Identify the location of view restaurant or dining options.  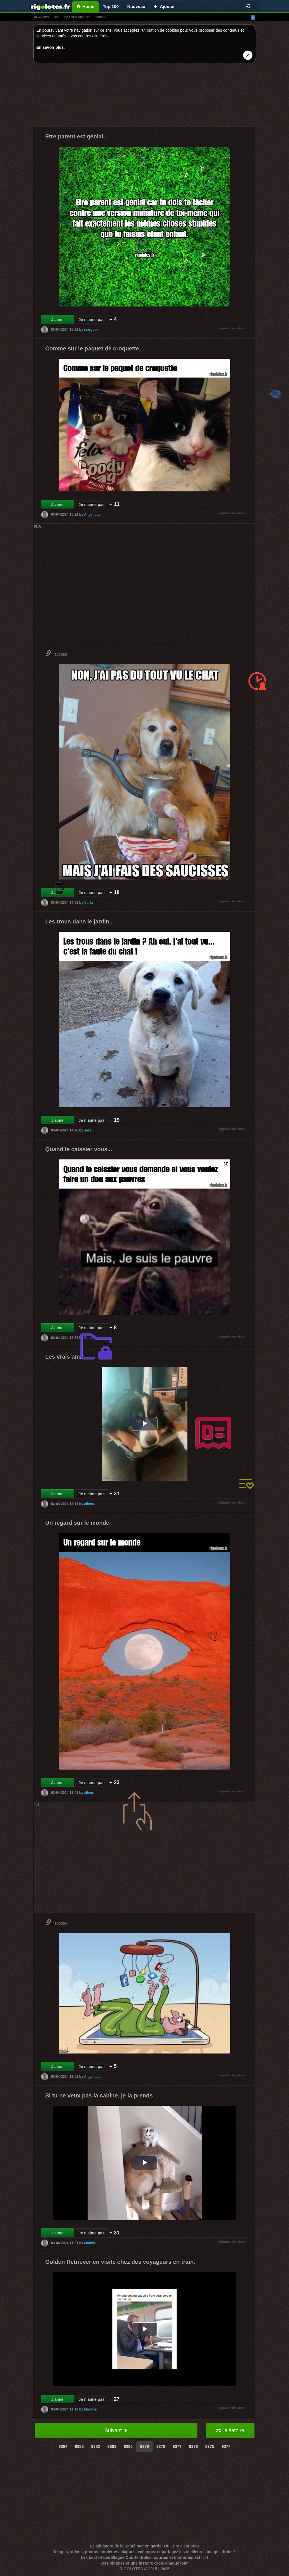
(226, 1163).